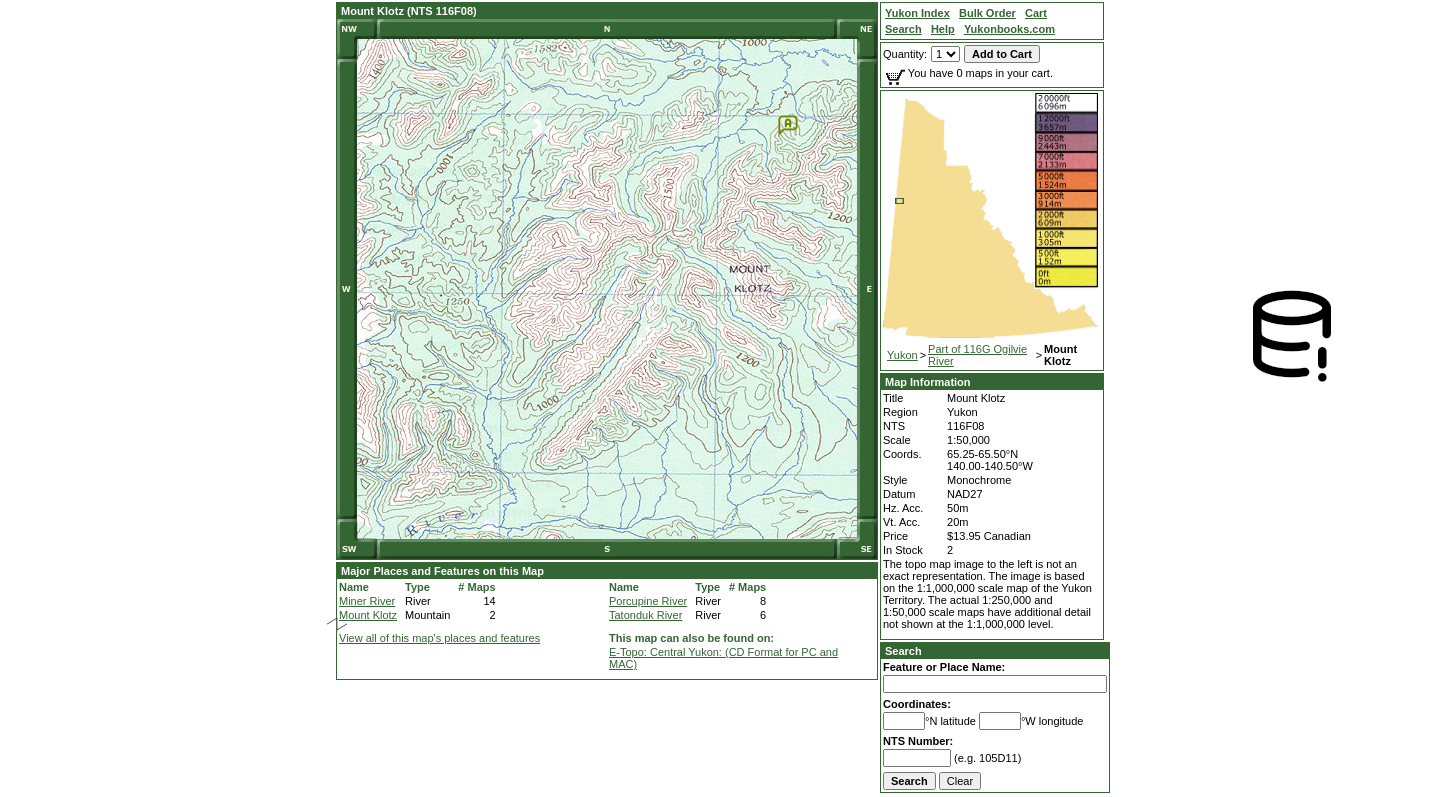  I want to click on translate message or conversation, so click(788, 124).